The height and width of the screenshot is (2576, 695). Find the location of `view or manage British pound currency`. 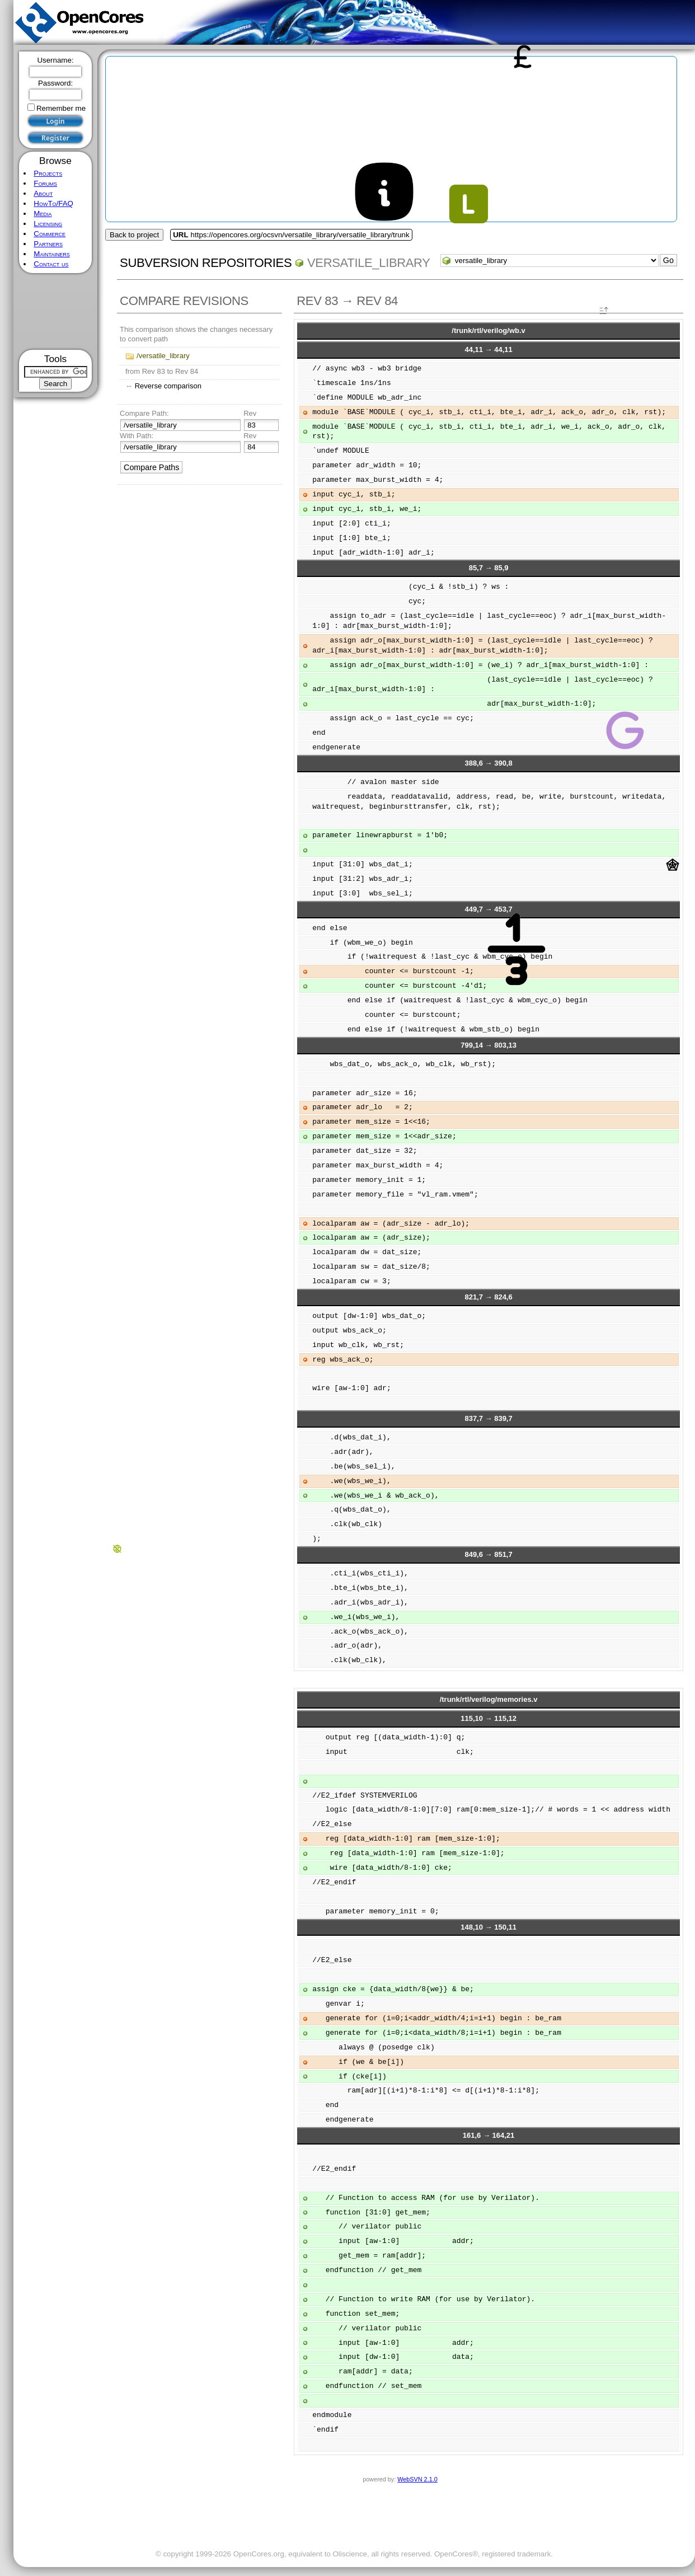

view or manage British pound currency is located at coordinates (523, 57).